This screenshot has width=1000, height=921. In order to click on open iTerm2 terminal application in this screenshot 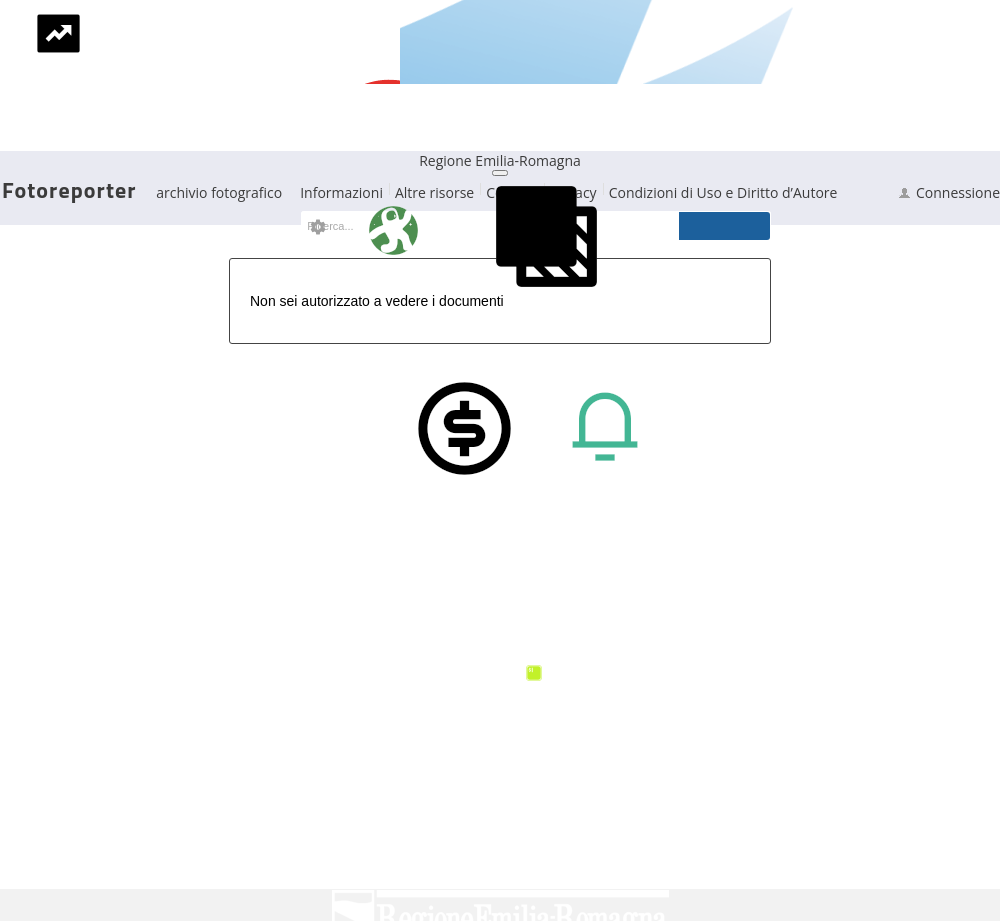, I will do `click(534, 673)`.